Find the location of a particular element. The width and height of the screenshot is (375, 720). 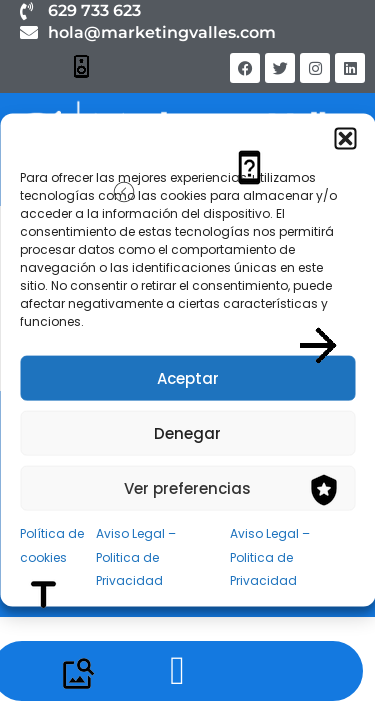

add or edit a title is located at coordinates (43, 595).